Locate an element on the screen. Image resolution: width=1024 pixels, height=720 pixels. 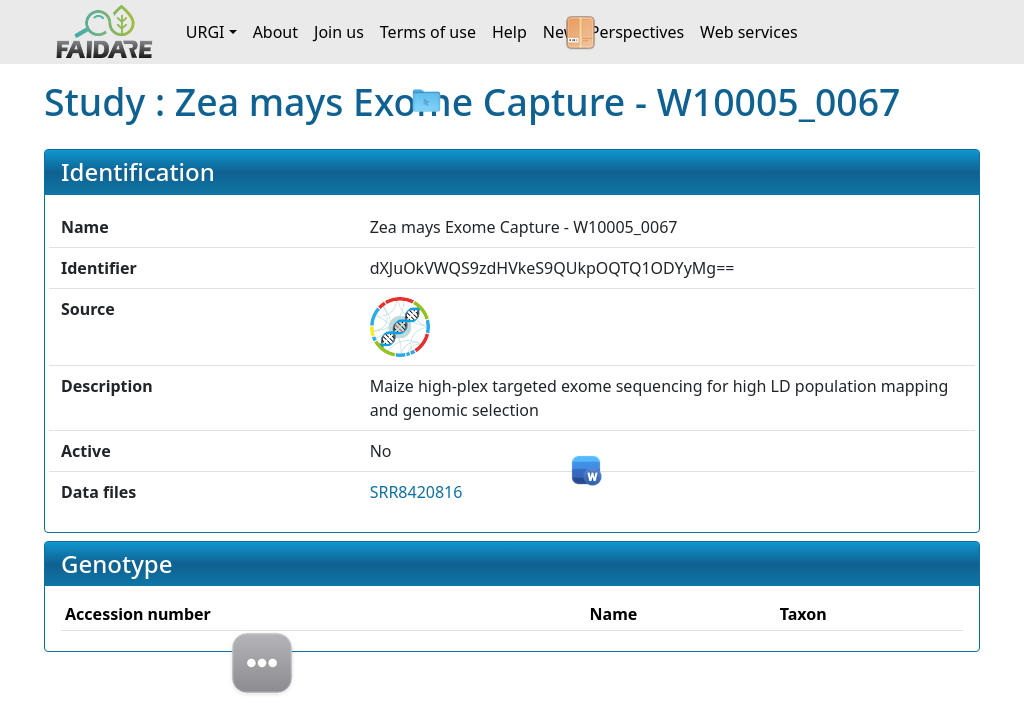
access other or miscellaneous preferences is located at coordinates (262, 664).